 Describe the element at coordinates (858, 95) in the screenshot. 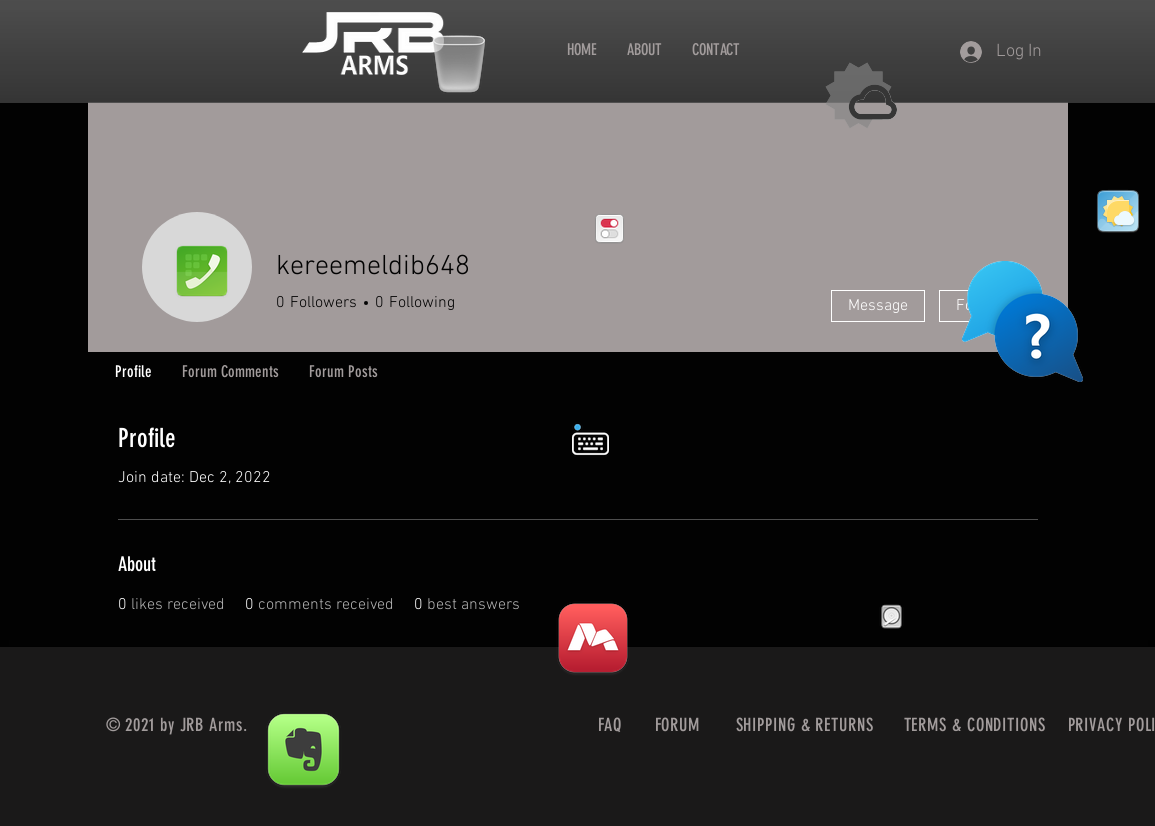

I see `open the weather app` at that location.